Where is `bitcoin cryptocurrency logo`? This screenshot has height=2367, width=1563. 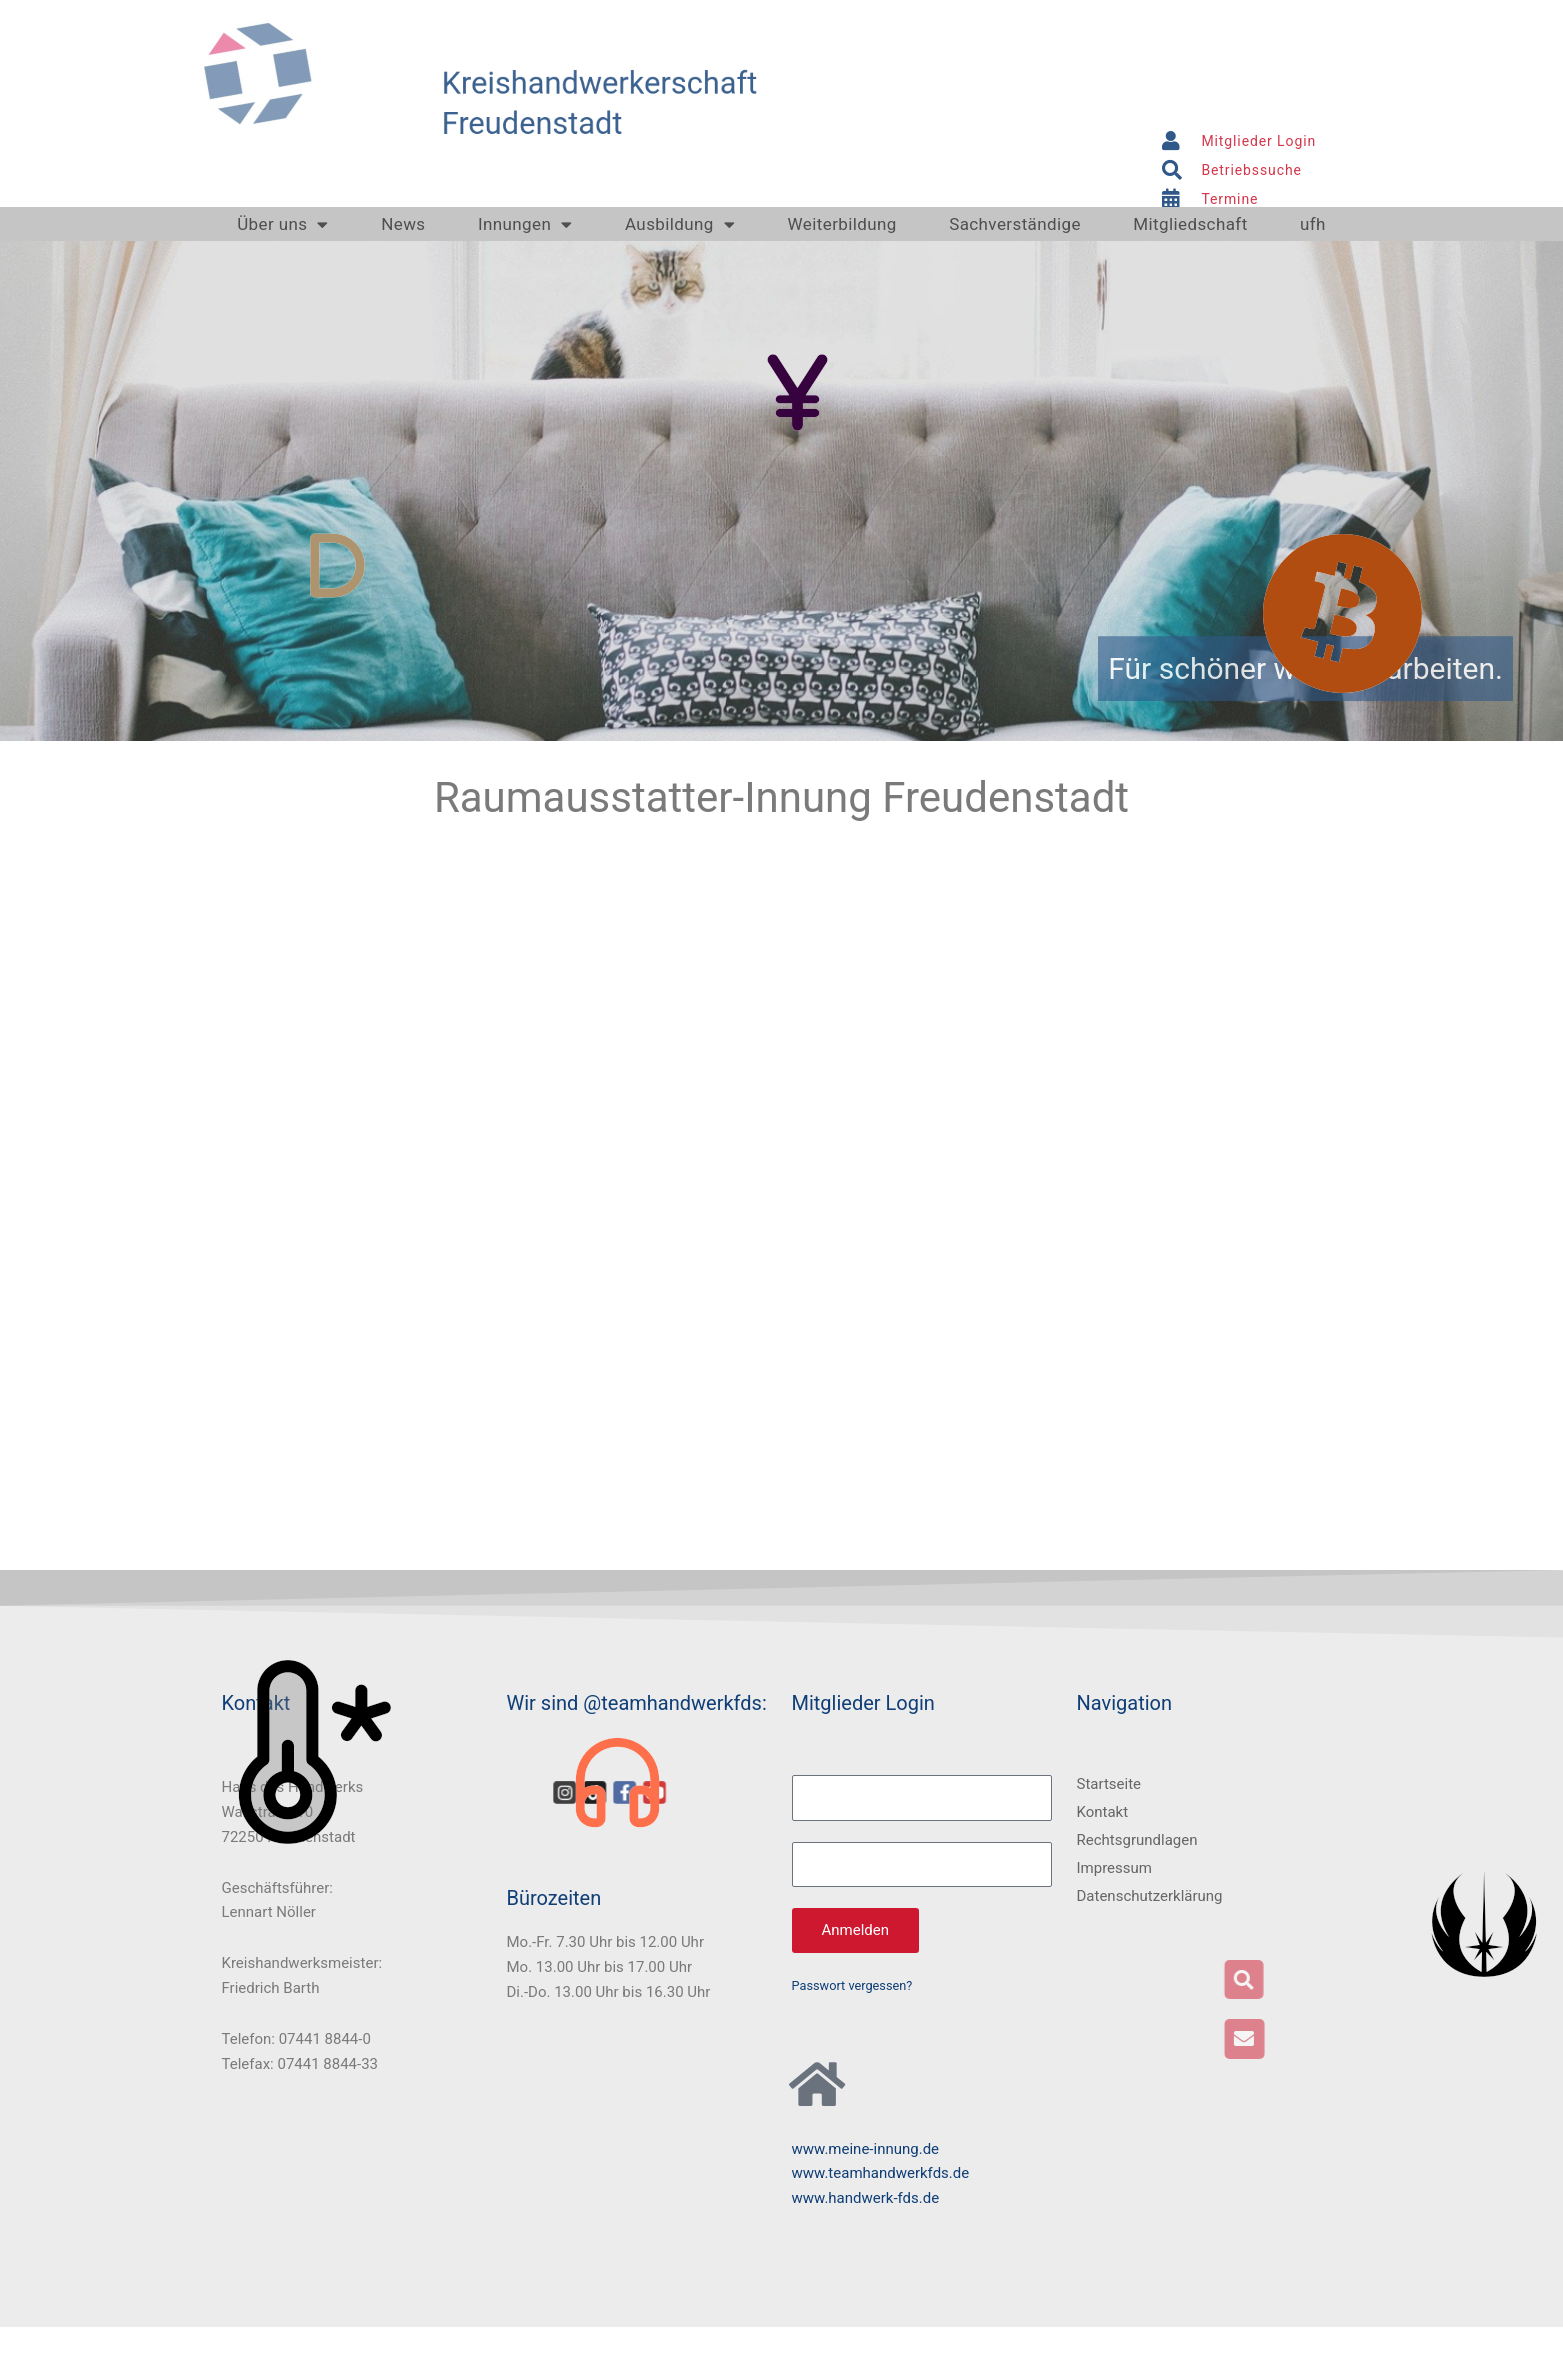
bitcoin cryptocurrency logo is located at coordinates (1342, 613).